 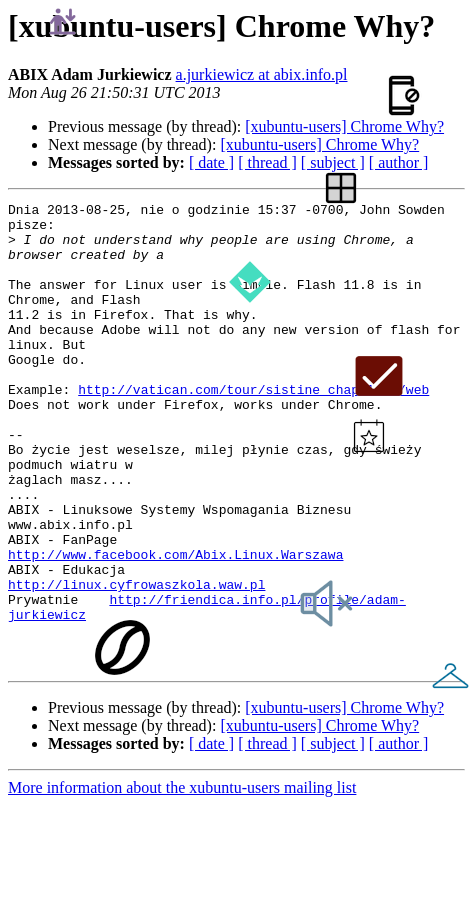 I want to click on browse coffee shop locations, so click(x=122, y=647).